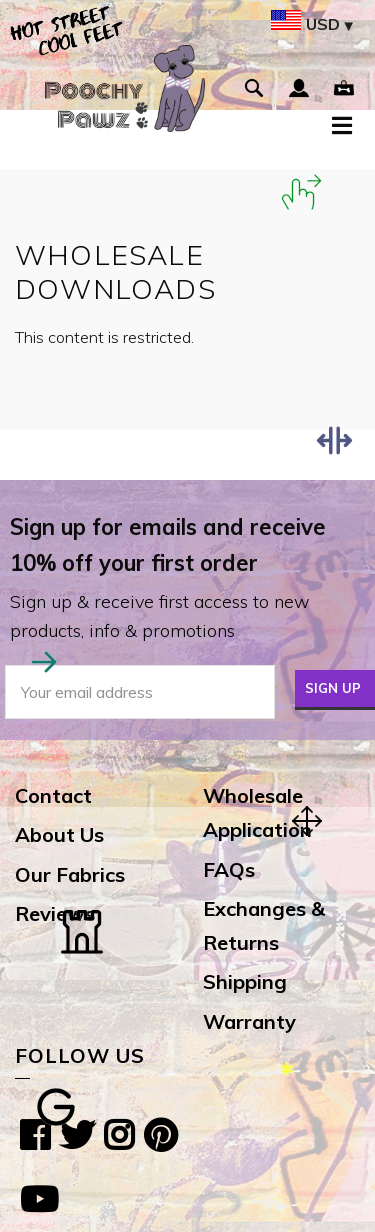 This screenshot has width=375, height=1232. I want to click on access castle or fortress-themed content, so click(82, 931).